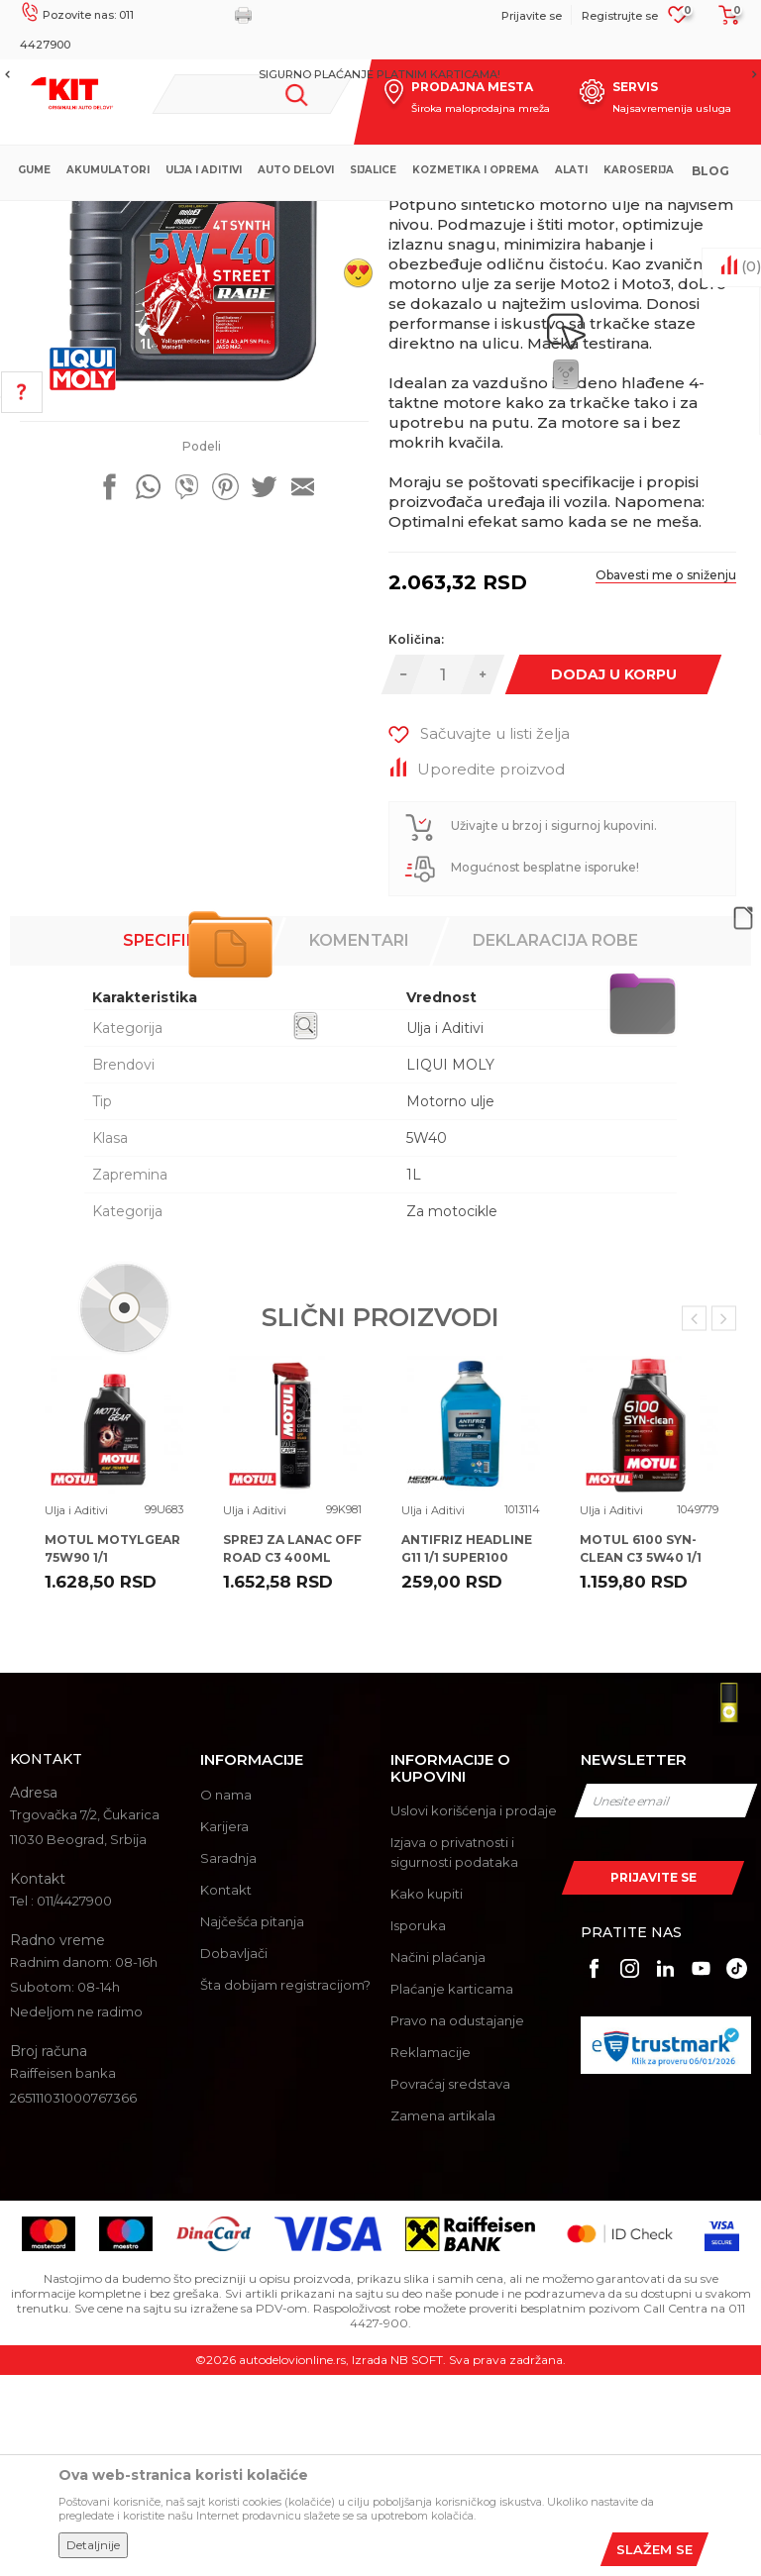  Describe the element at coordinates (230, 944) in the screenshot. I see `open your documents folder` at that location.